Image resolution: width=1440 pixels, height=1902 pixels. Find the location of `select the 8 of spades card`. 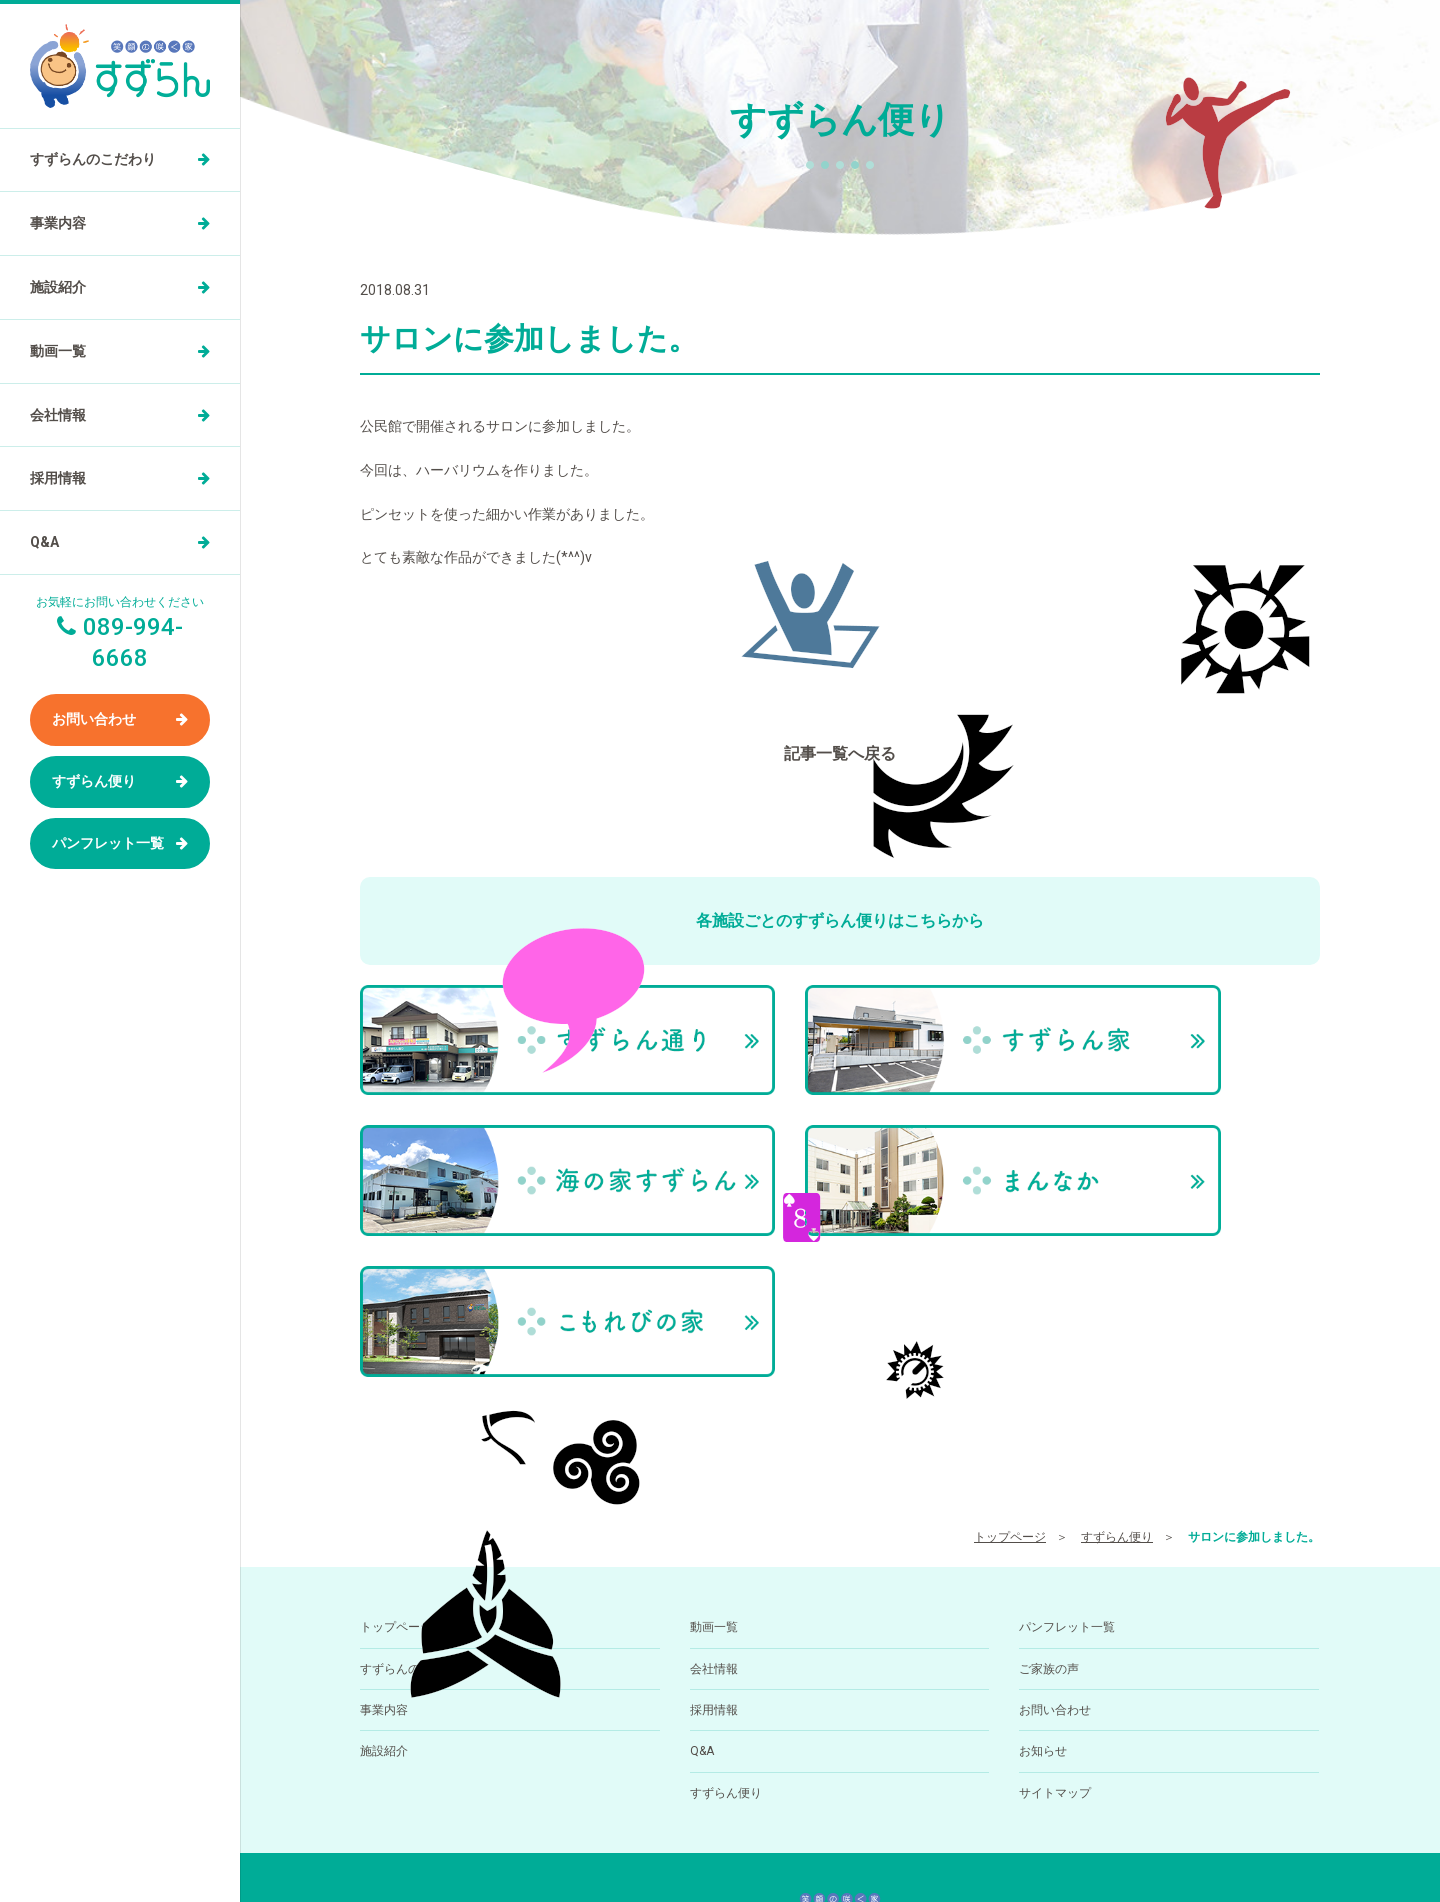

select the 8 of spades card is located at coordinates (801, 1217).